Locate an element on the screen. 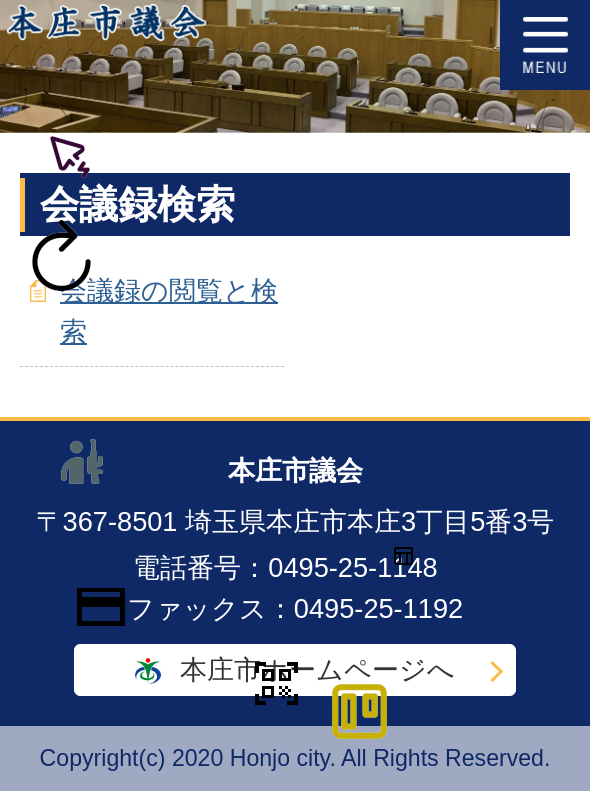 Image resolution: width=590 pixels, height=791 pixels. access payment methods is located at coordinates (101, 607).